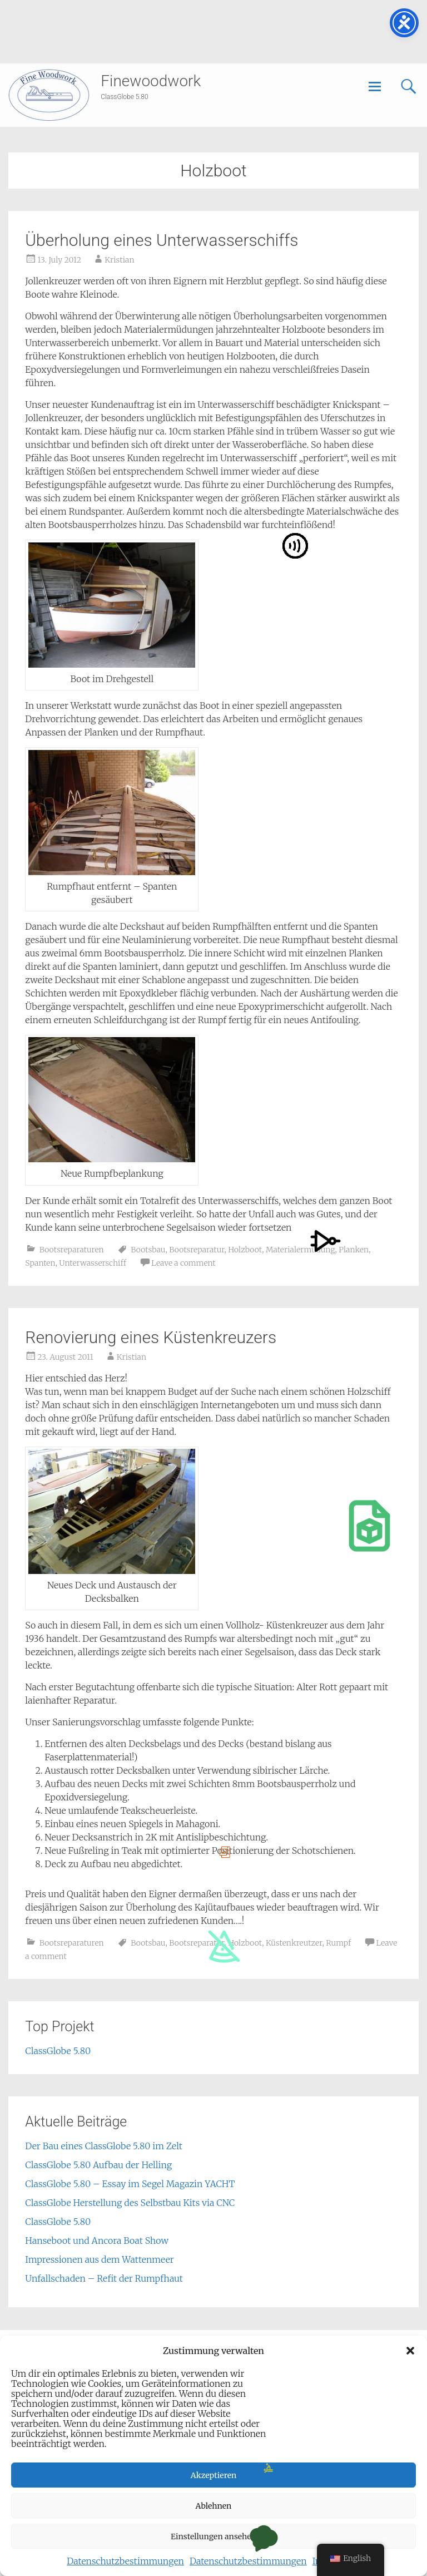 This screenshot has height=2576, width=427. I want to click on indicates pizza is unavailable or sold out, so click(224, 1946).